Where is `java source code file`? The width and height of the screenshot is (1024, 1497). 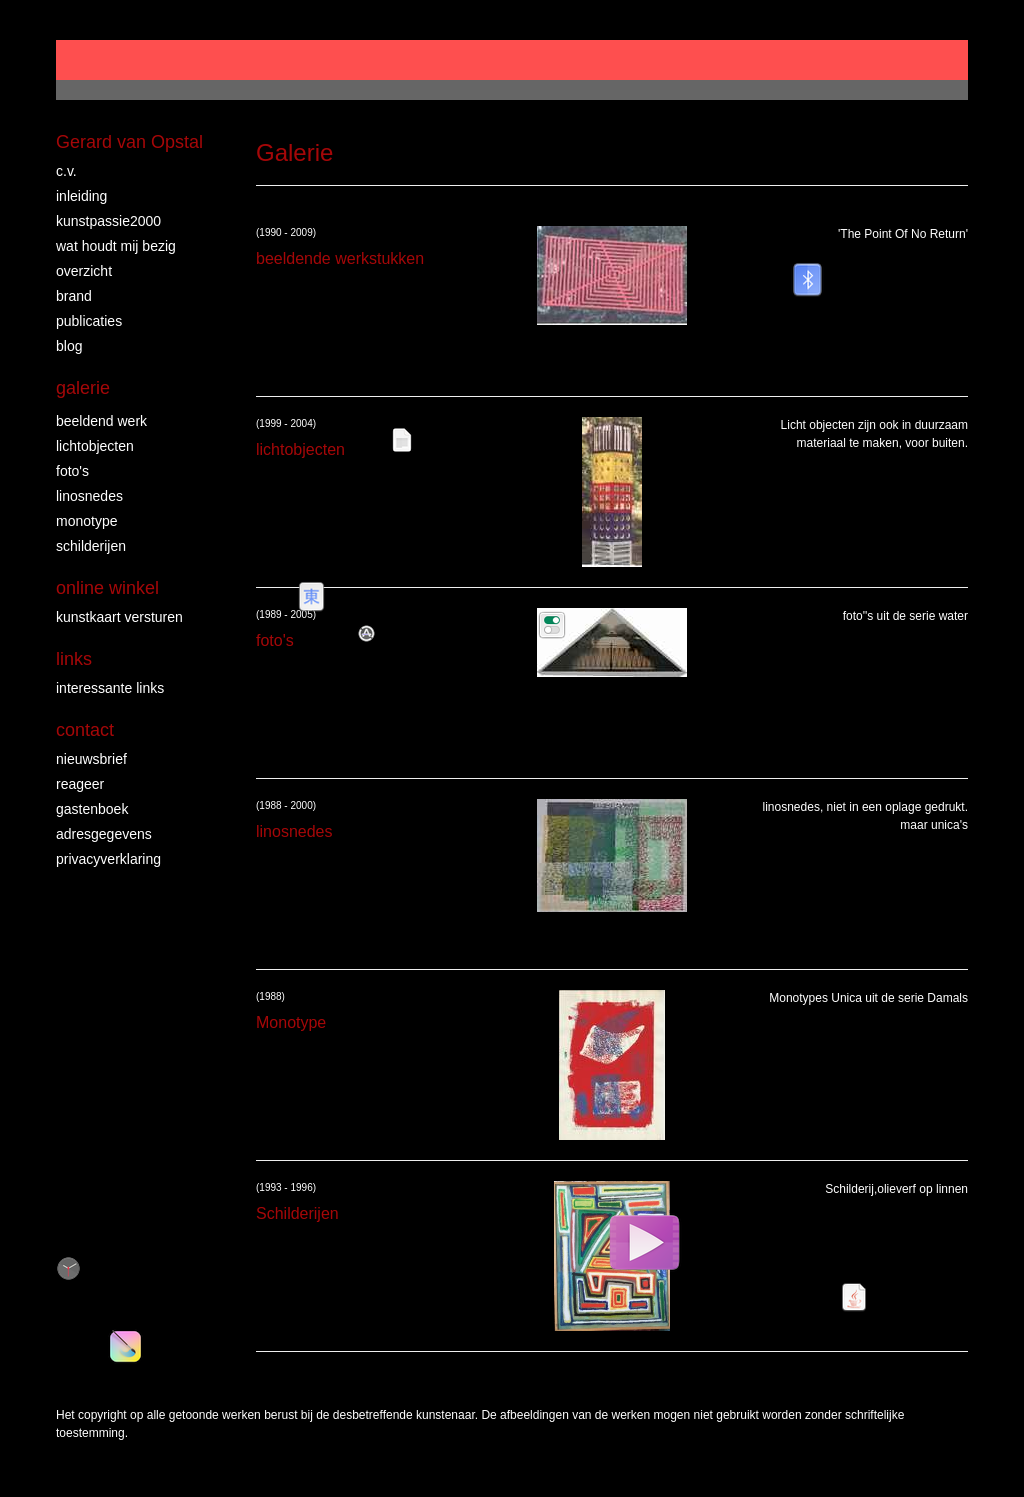 java source code file is located at coordinates (854, 1297).